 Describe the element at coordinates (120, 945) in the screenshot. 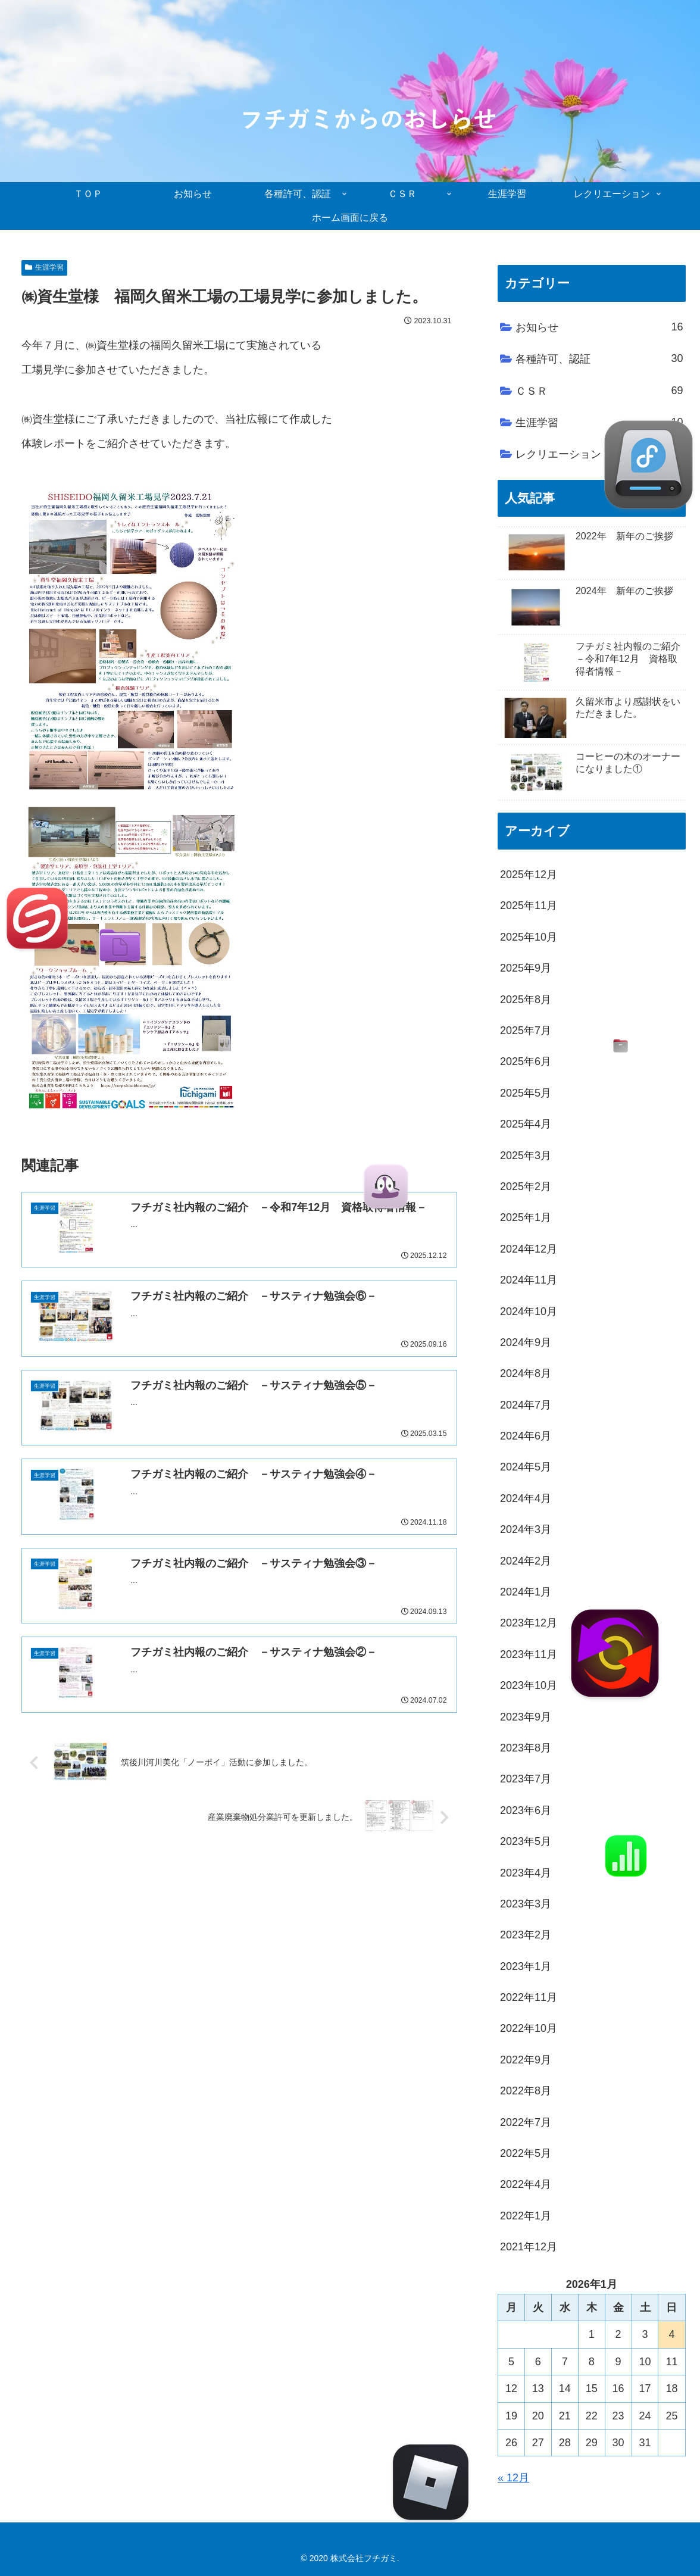

I see `open your documents folder` at that location.